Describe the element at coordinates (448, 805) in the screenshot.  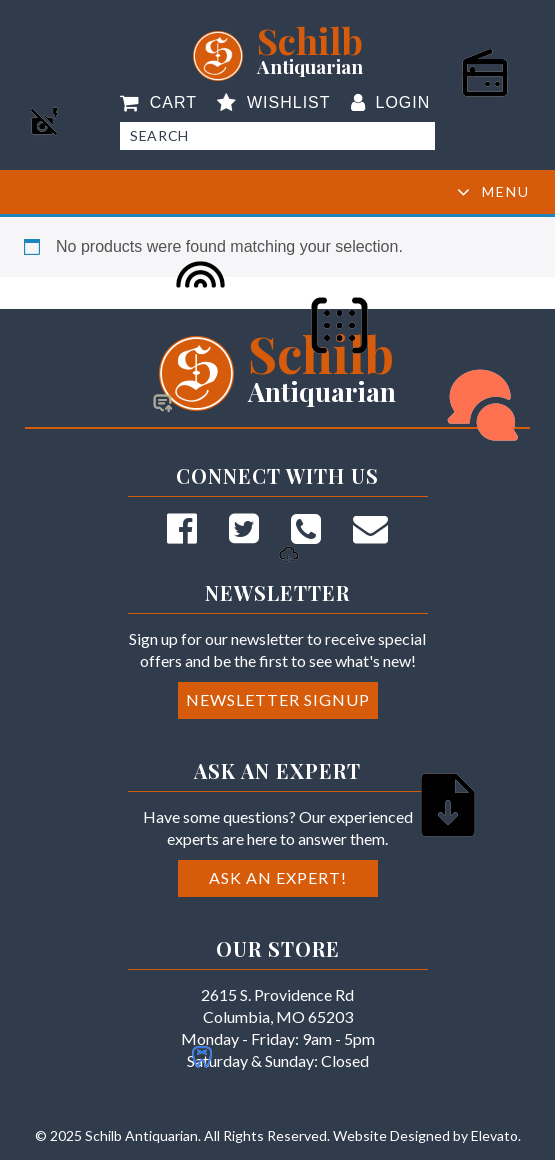
I see `download a file` at that location.